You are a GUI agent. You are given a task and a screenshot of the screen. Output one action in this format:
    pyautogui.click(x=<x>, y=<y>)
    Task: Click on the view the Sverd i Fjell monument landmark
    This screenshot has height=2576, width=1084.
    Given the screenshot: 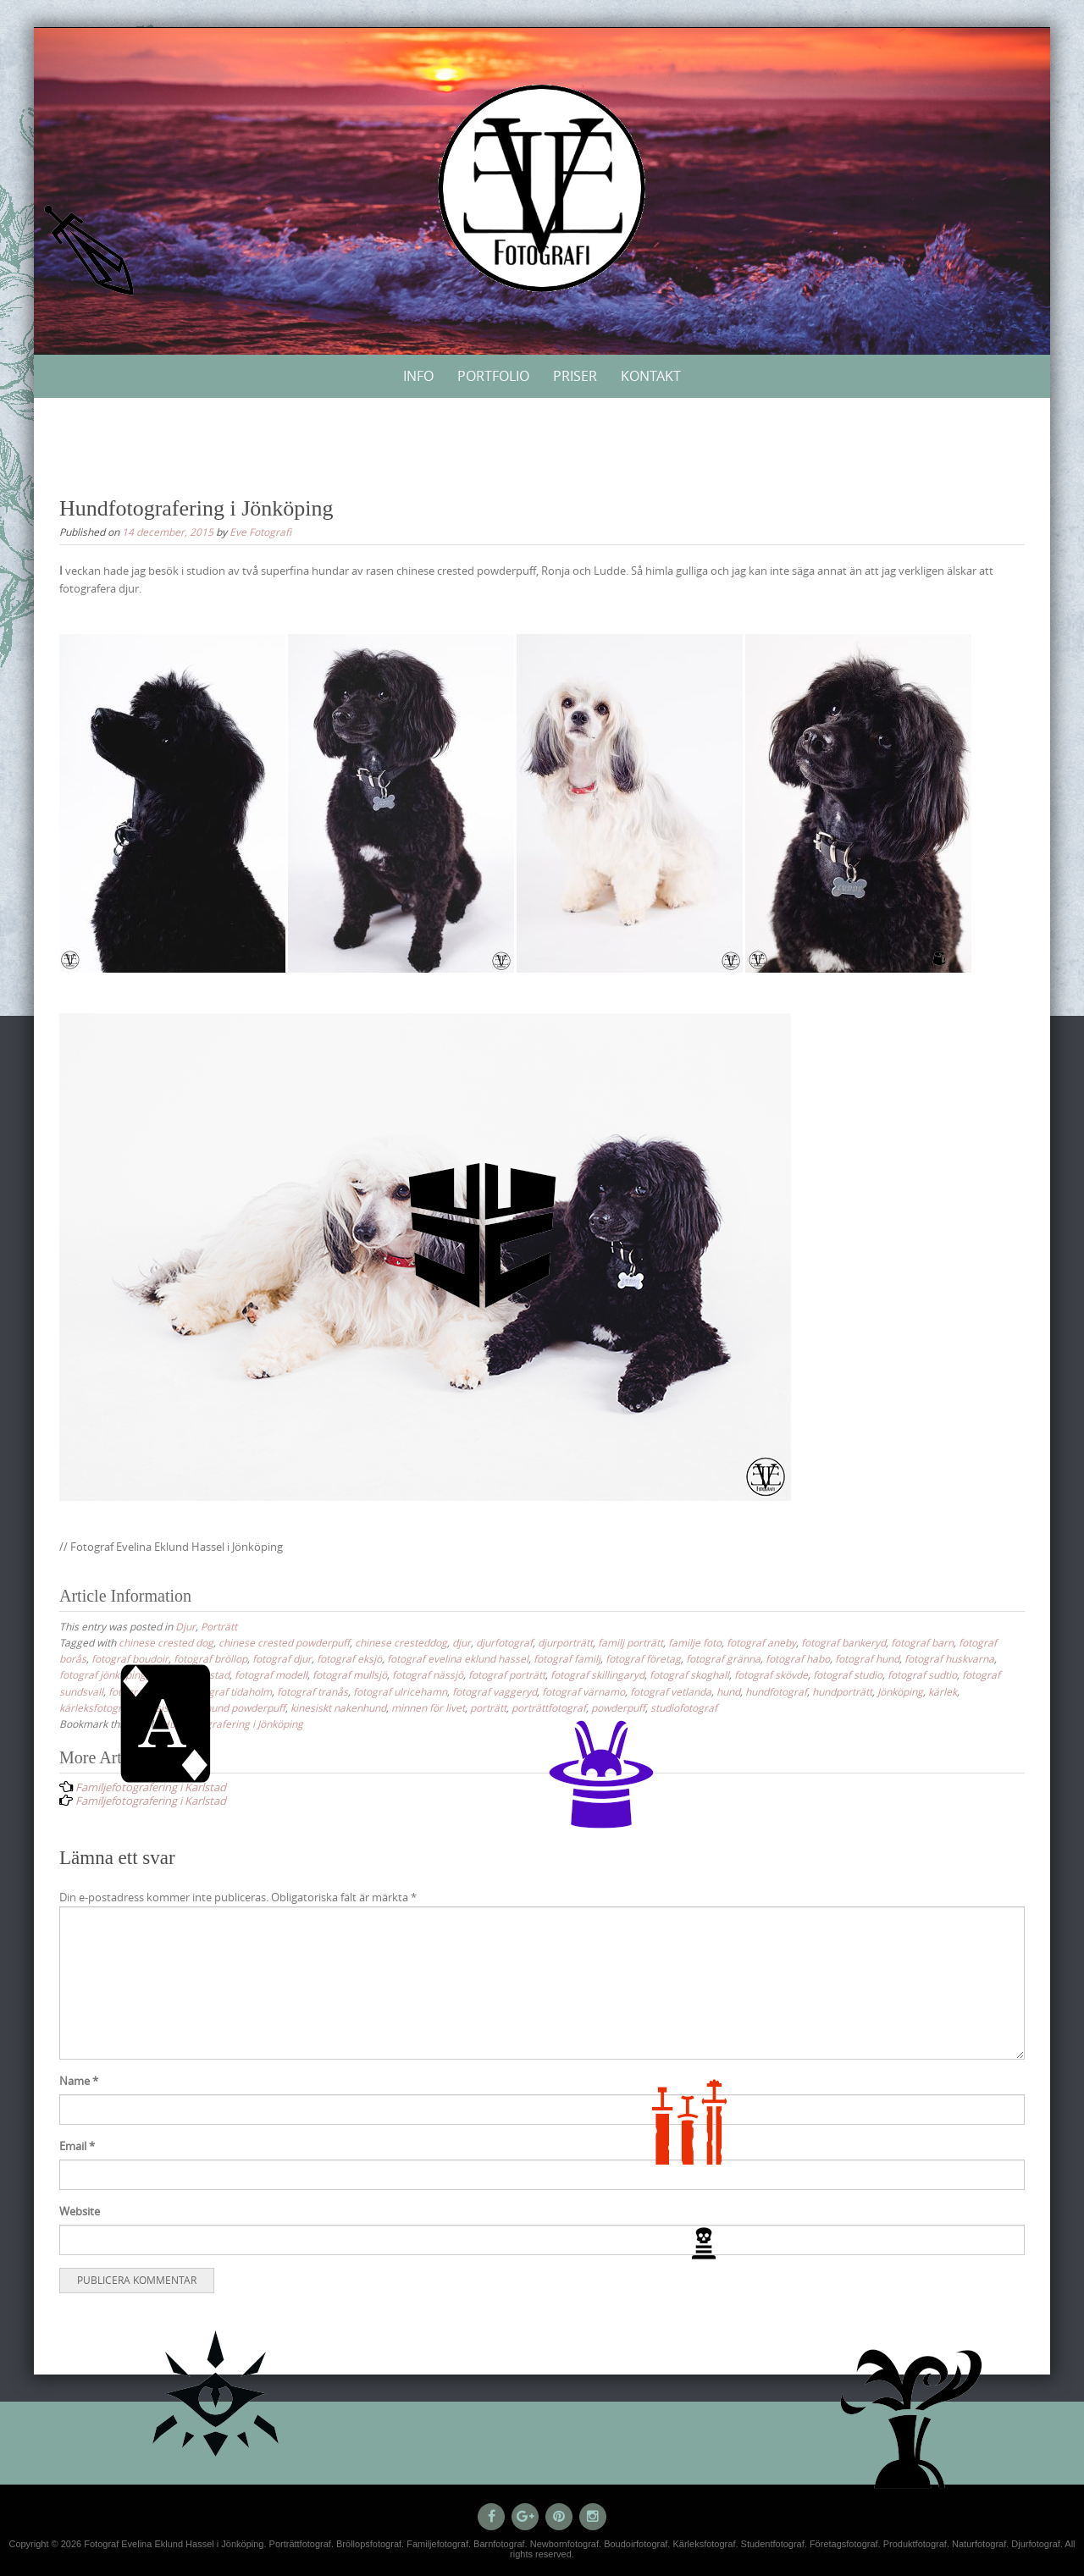 What is the action you would take?
    pyautogui.click(x=689, y=2121)
    